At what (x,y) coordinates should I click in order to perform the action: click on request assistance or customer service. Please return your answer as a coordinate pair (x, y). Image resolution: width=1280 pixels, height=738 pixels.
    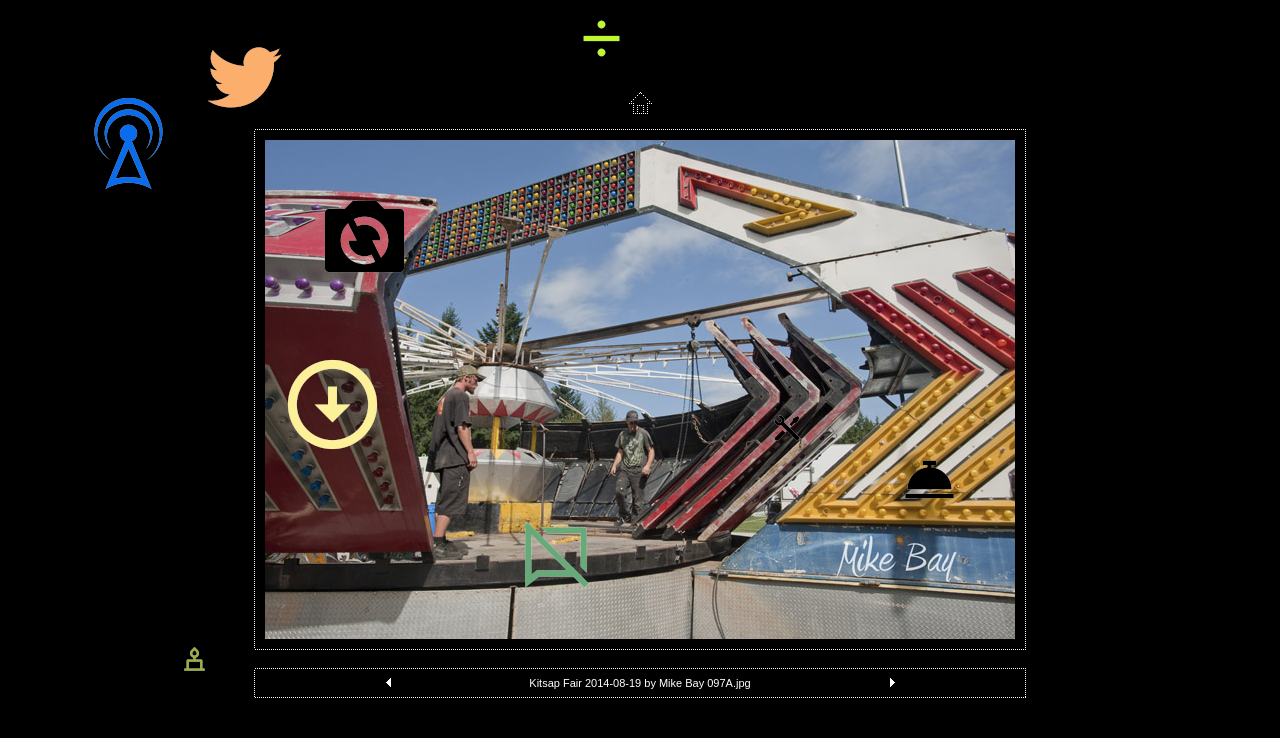
    Looking at the image, I should click on (929, 480).